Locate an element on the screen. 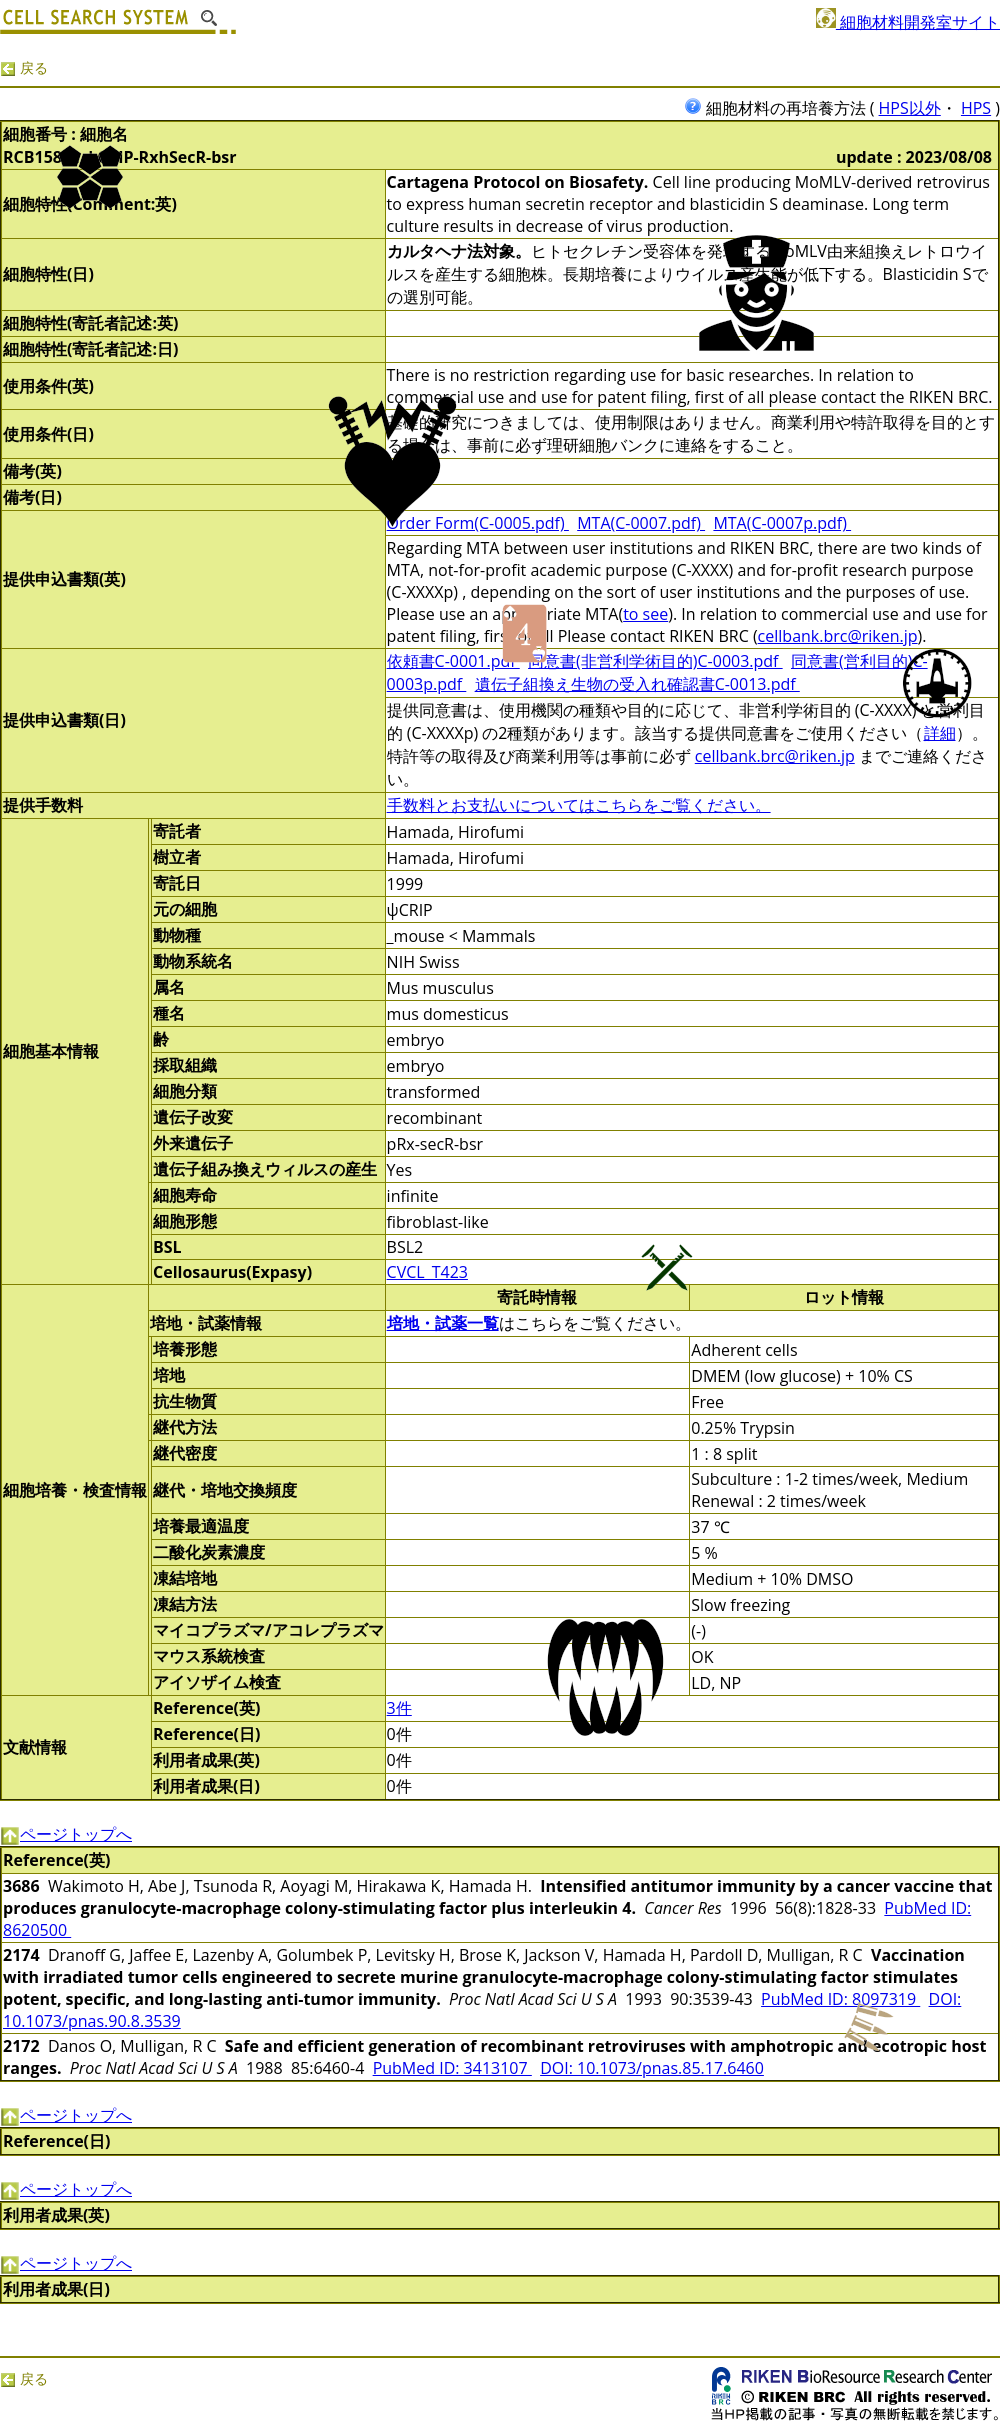 The height and width of the screenshot is (2422, 1000). view male nurse profile or contact is located at coordinates (756, 293).